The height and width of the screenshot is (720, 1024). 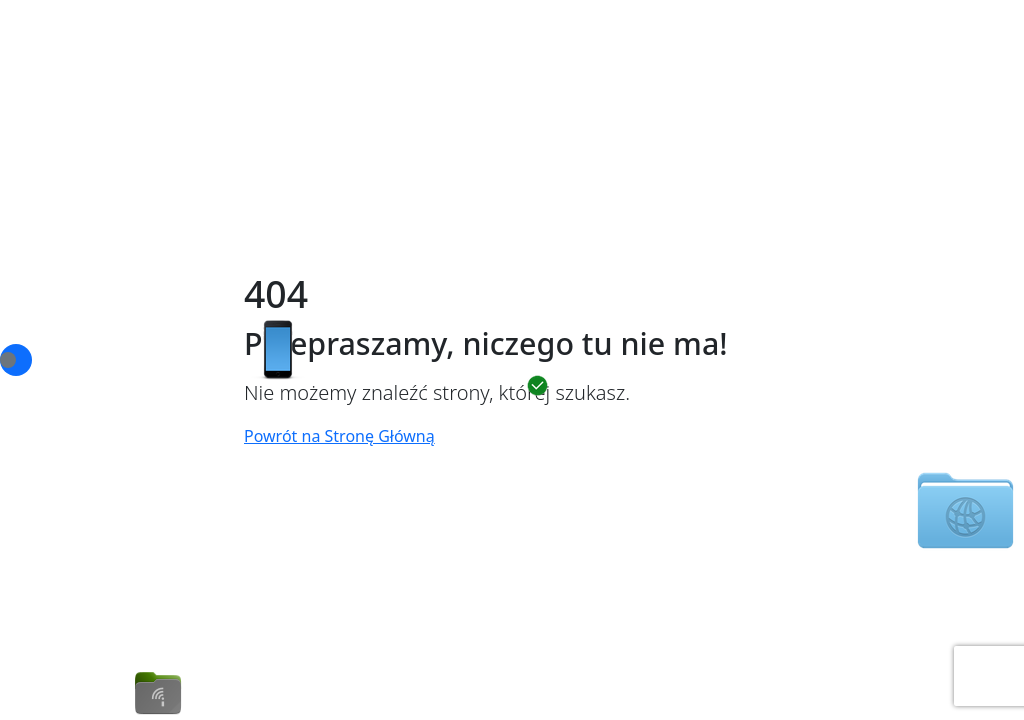 I want to click on indicates a connected iPhone device, so click(x=278, y=350).